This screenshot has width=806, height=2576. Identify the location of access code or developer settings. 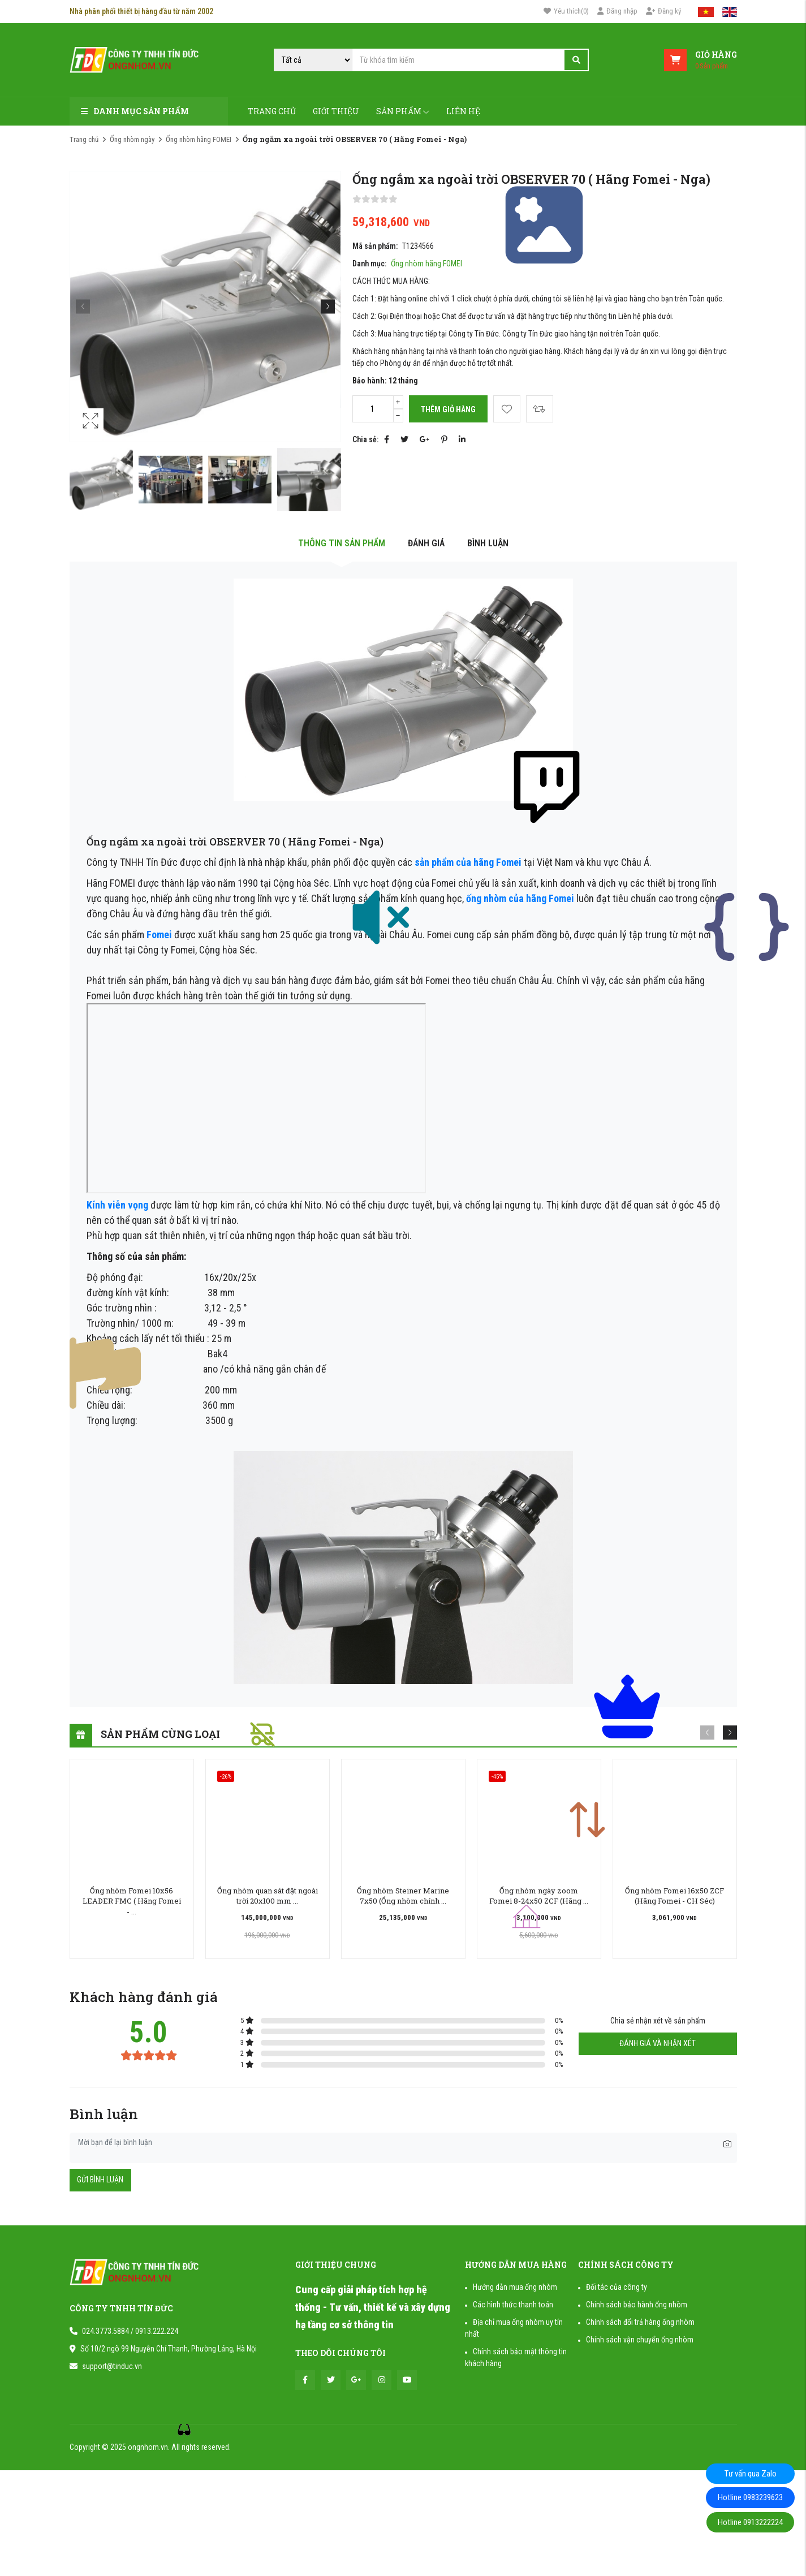
(747, 927).